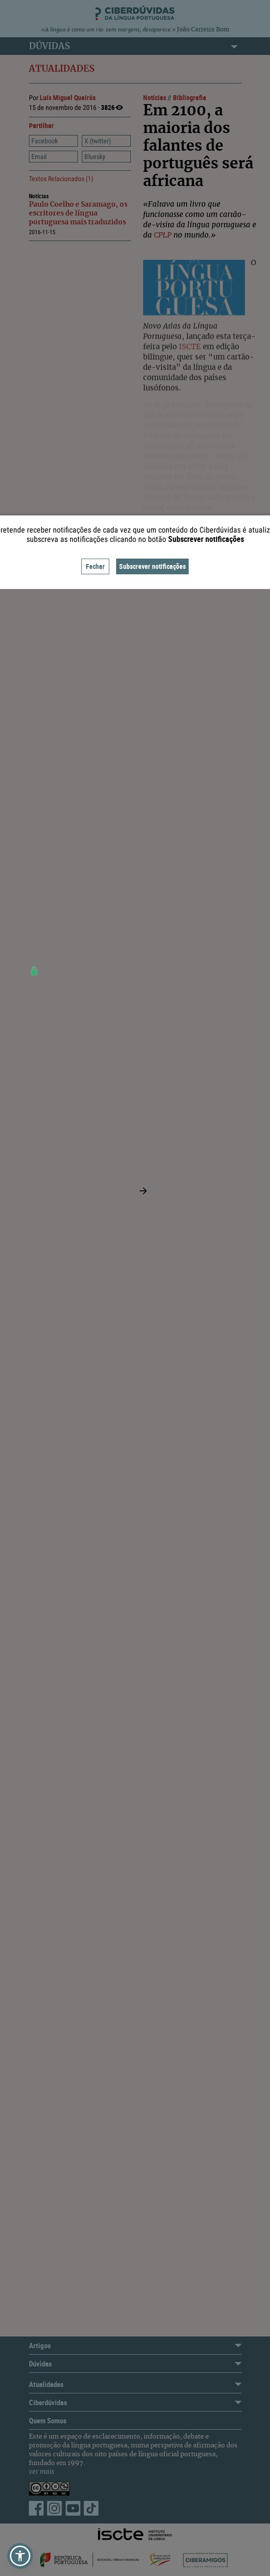 This screenshot has width=270, height=2576. I want to click on navigate to the next item or page, so click(143, 1191).